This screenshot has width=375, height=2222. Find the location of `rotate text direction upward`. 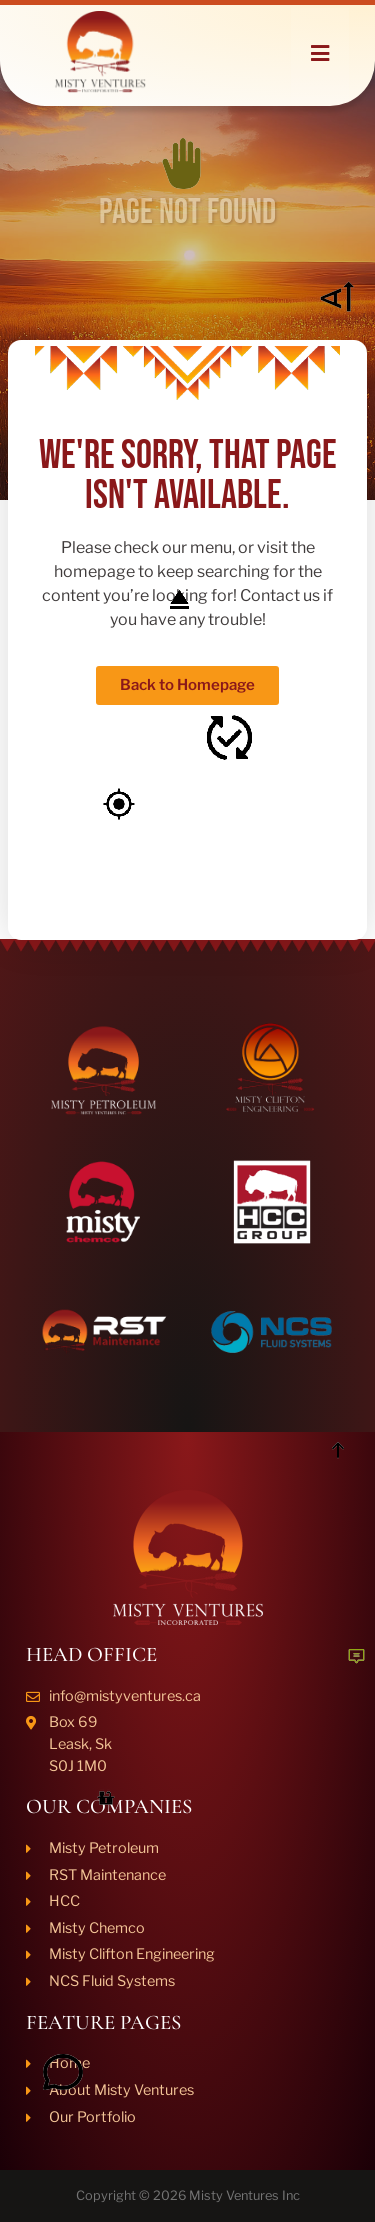

rotate text direction upward is located at coordinates (337, 296).